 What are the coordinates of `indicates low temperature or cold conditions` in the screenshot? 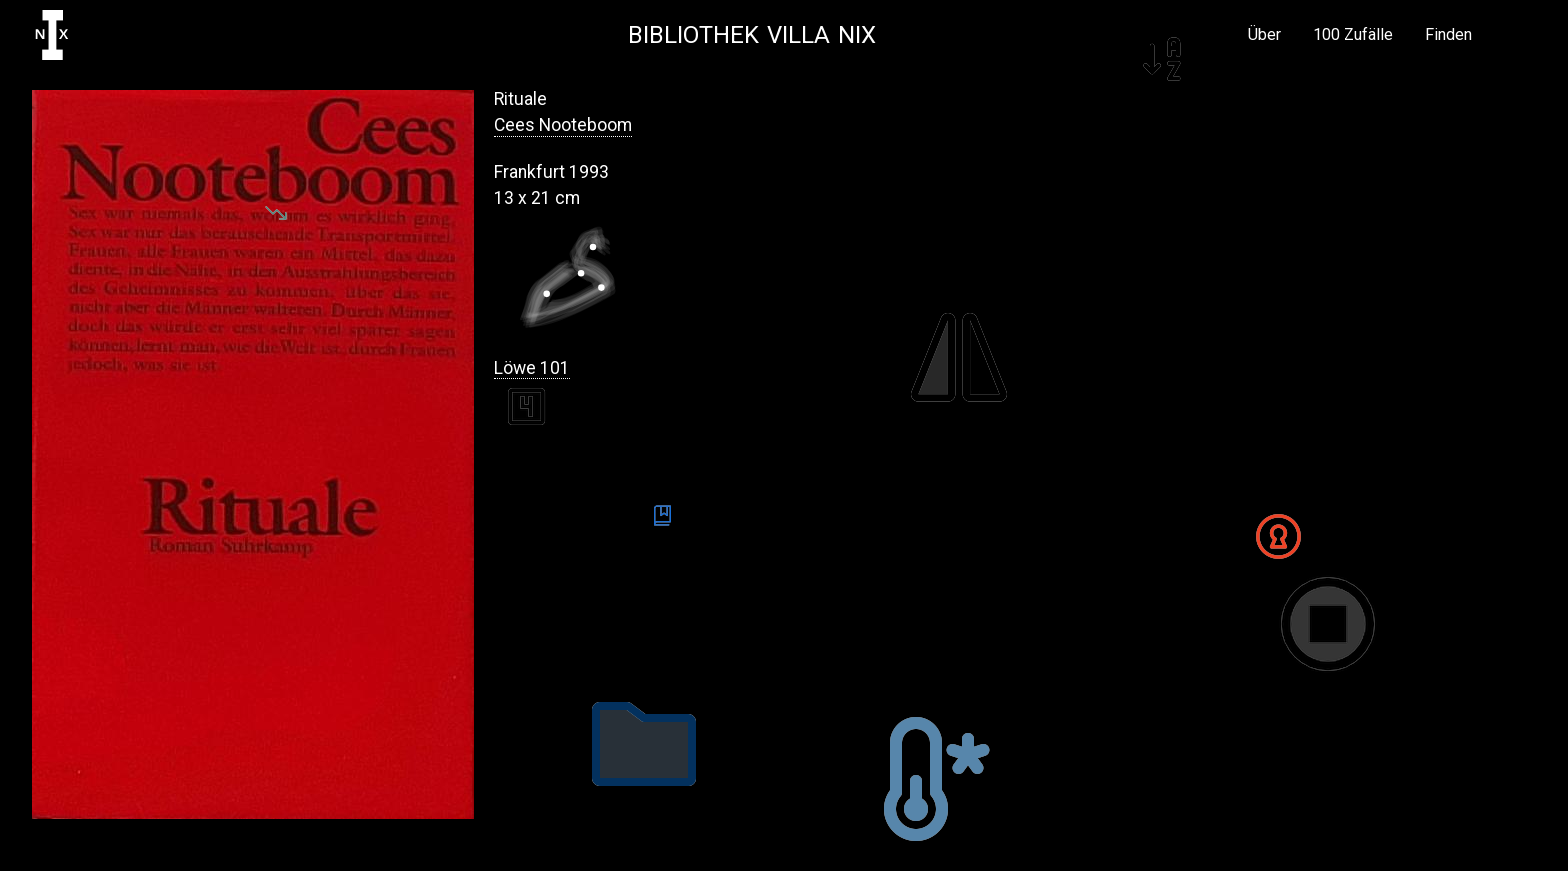 It's located at (926, 779).